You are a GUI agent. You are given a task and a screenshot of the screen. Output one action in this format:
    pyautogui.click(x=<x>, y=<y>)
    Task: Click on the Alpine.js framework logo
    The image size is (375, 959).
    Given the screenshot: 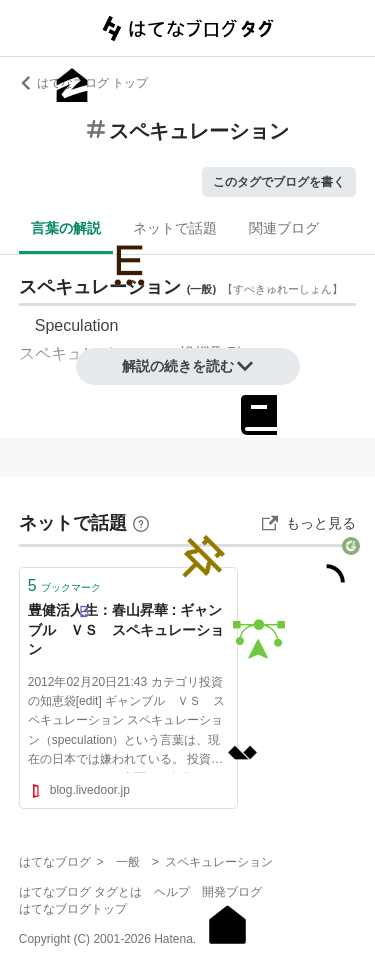 What is the action you would take?
    pyautogui.click(x=242, y=752)
    